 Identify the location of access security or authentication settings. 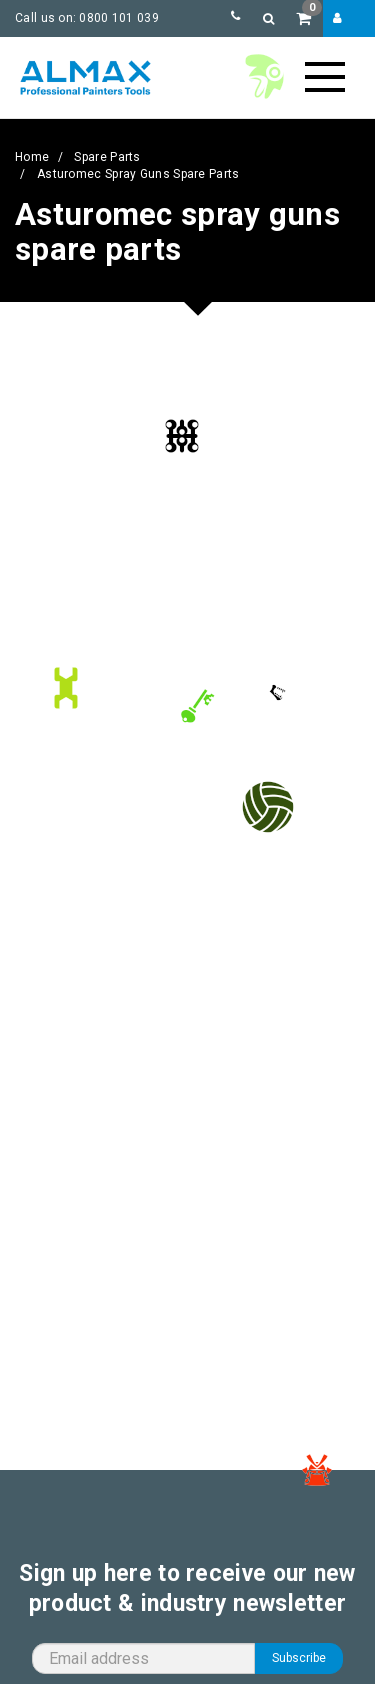
(198, 706).